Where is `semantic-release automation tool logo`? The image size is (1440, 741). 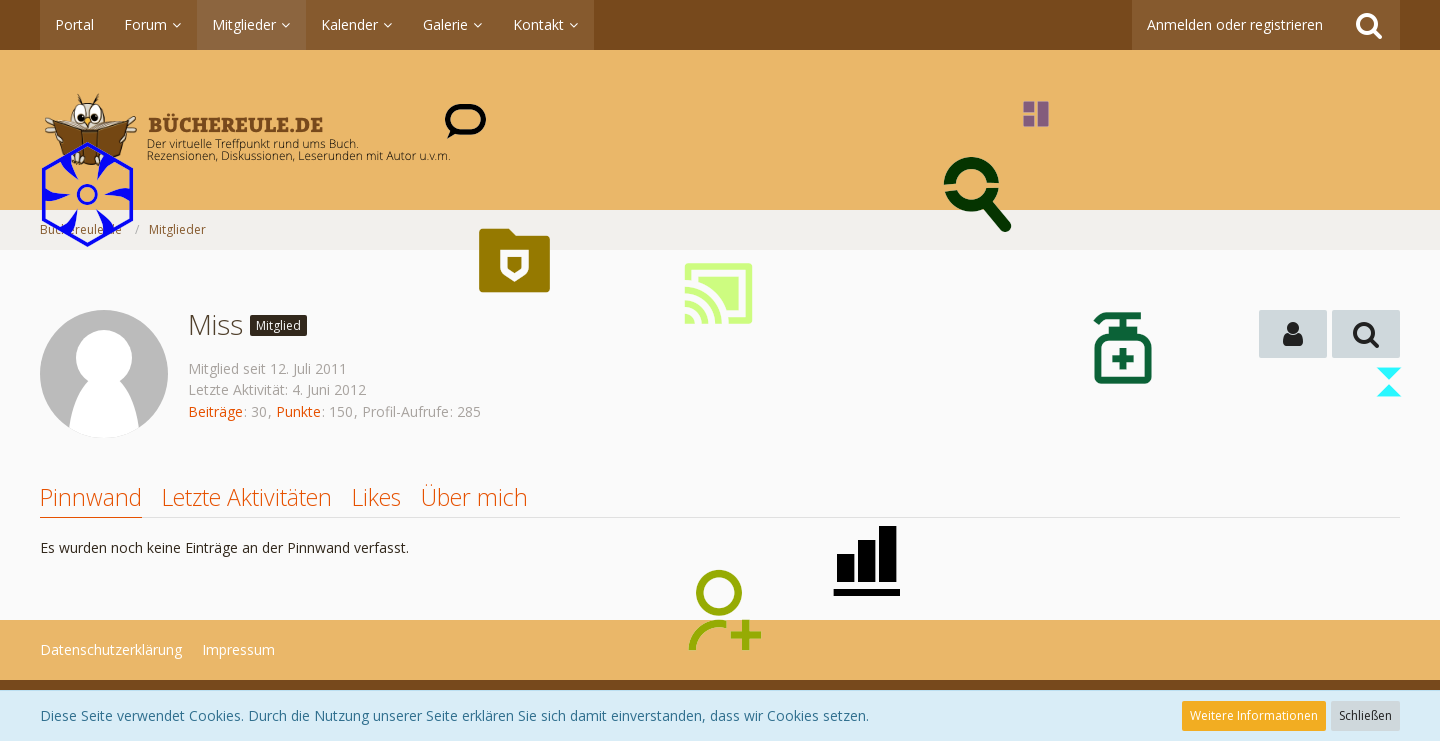
semantic-release automation tool logo is located at coordinates (87, 194).